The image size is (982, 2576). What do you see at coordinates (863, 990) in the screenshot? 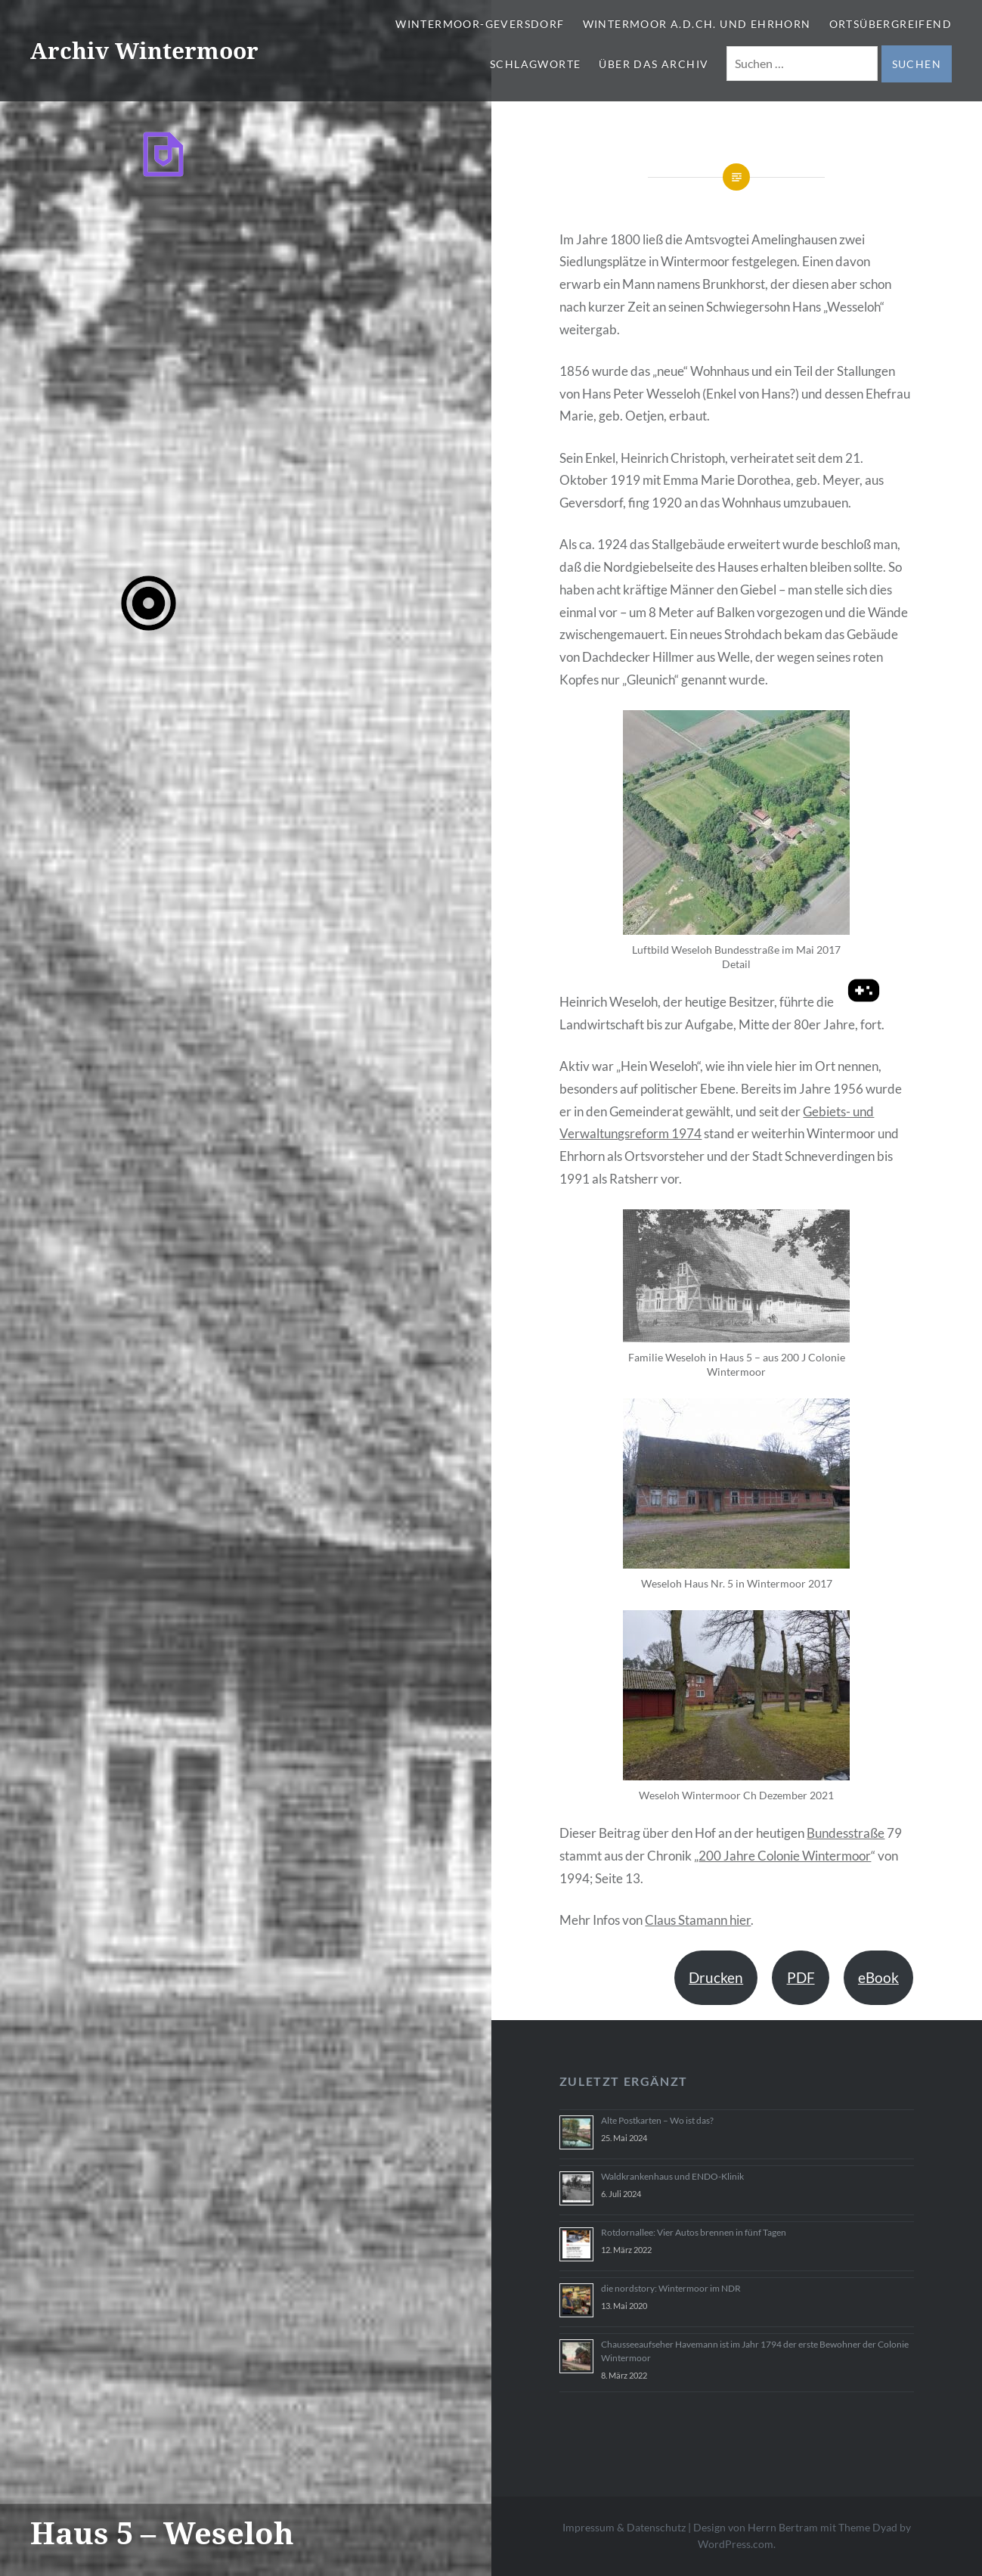
I see `open gaming or games section` at bounding box center [863, 990].